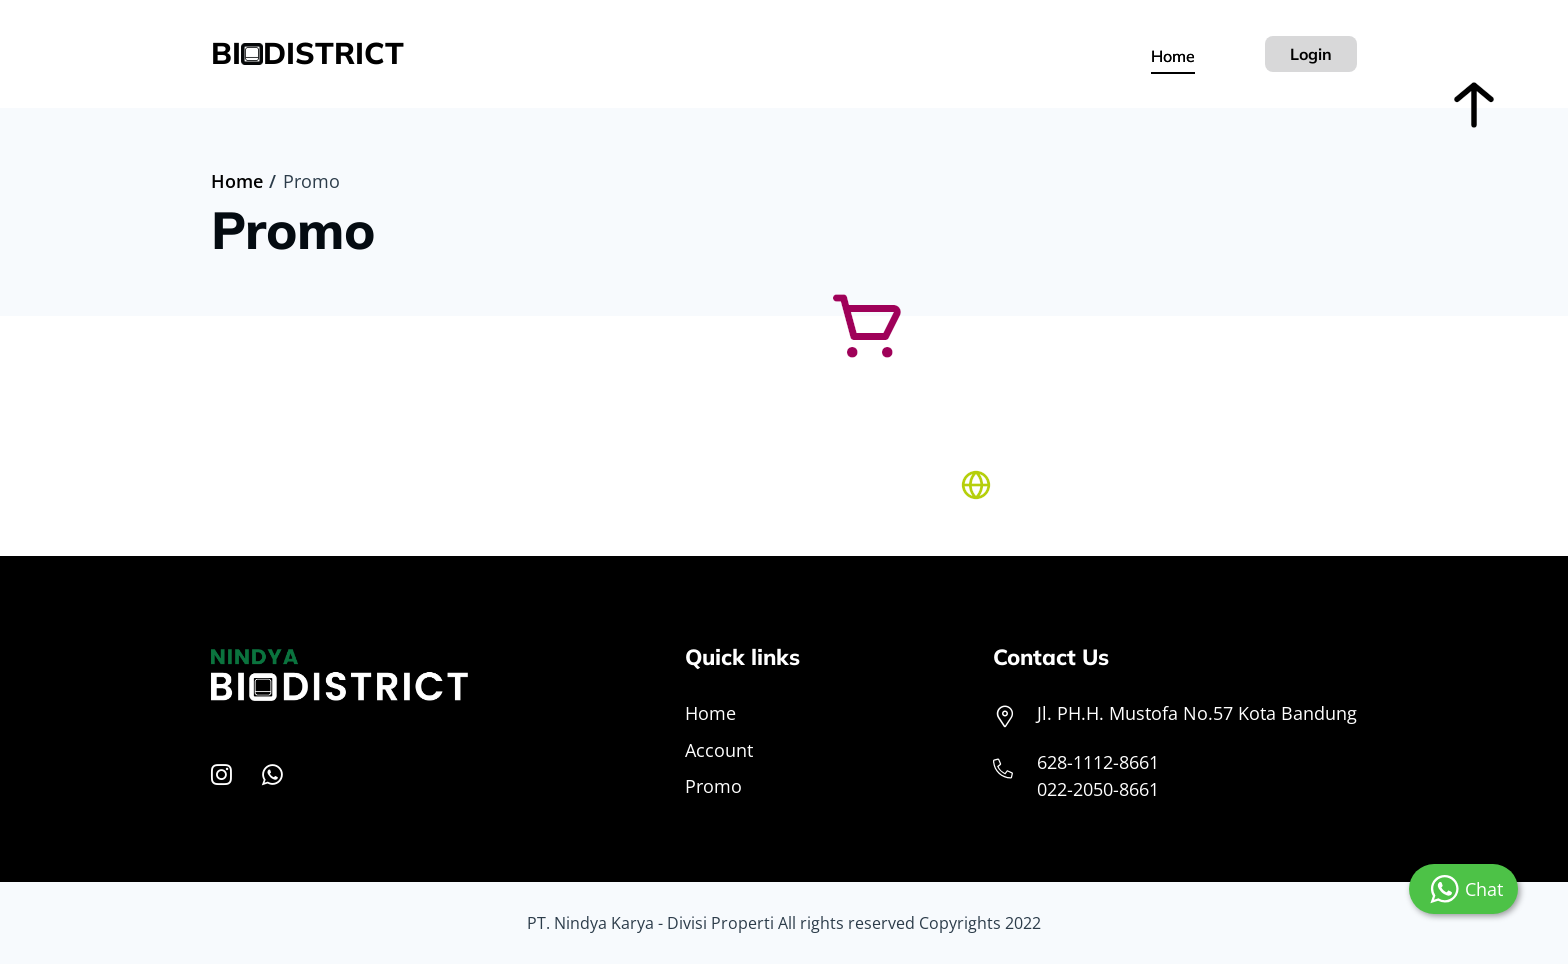 Image resolution: width=1568 pixels, height=964 pixels. I want to click on switch to global or international settings, so click(976, 485).